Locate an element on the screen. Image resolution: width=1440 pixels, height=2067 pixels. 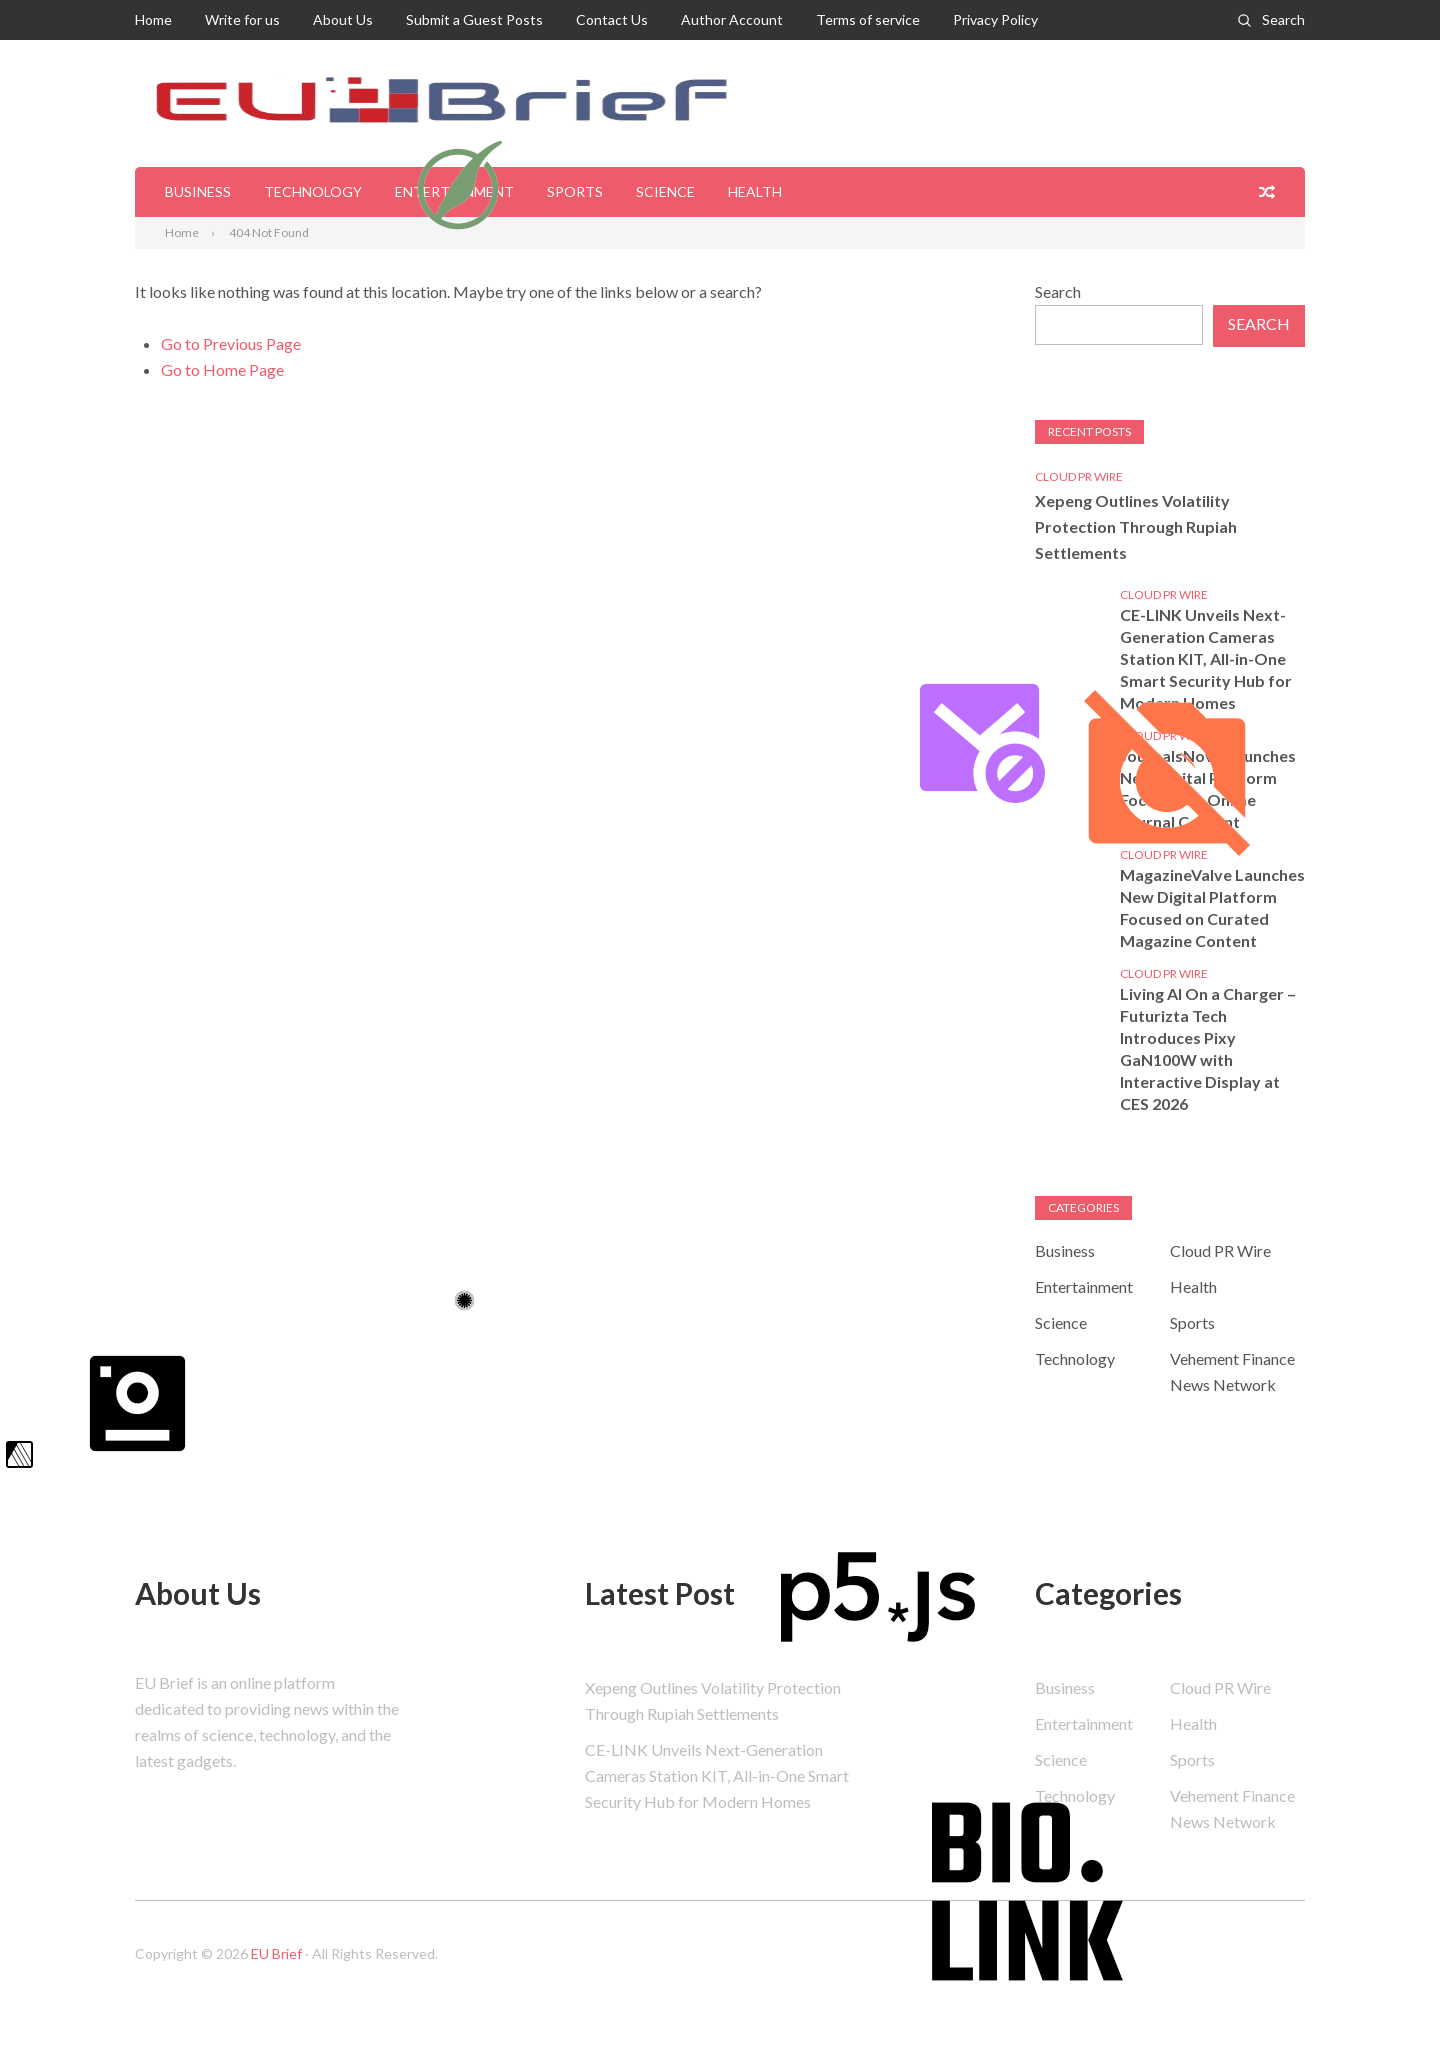
p5.js creative coding library logo is located at coordinates (878, 1597).